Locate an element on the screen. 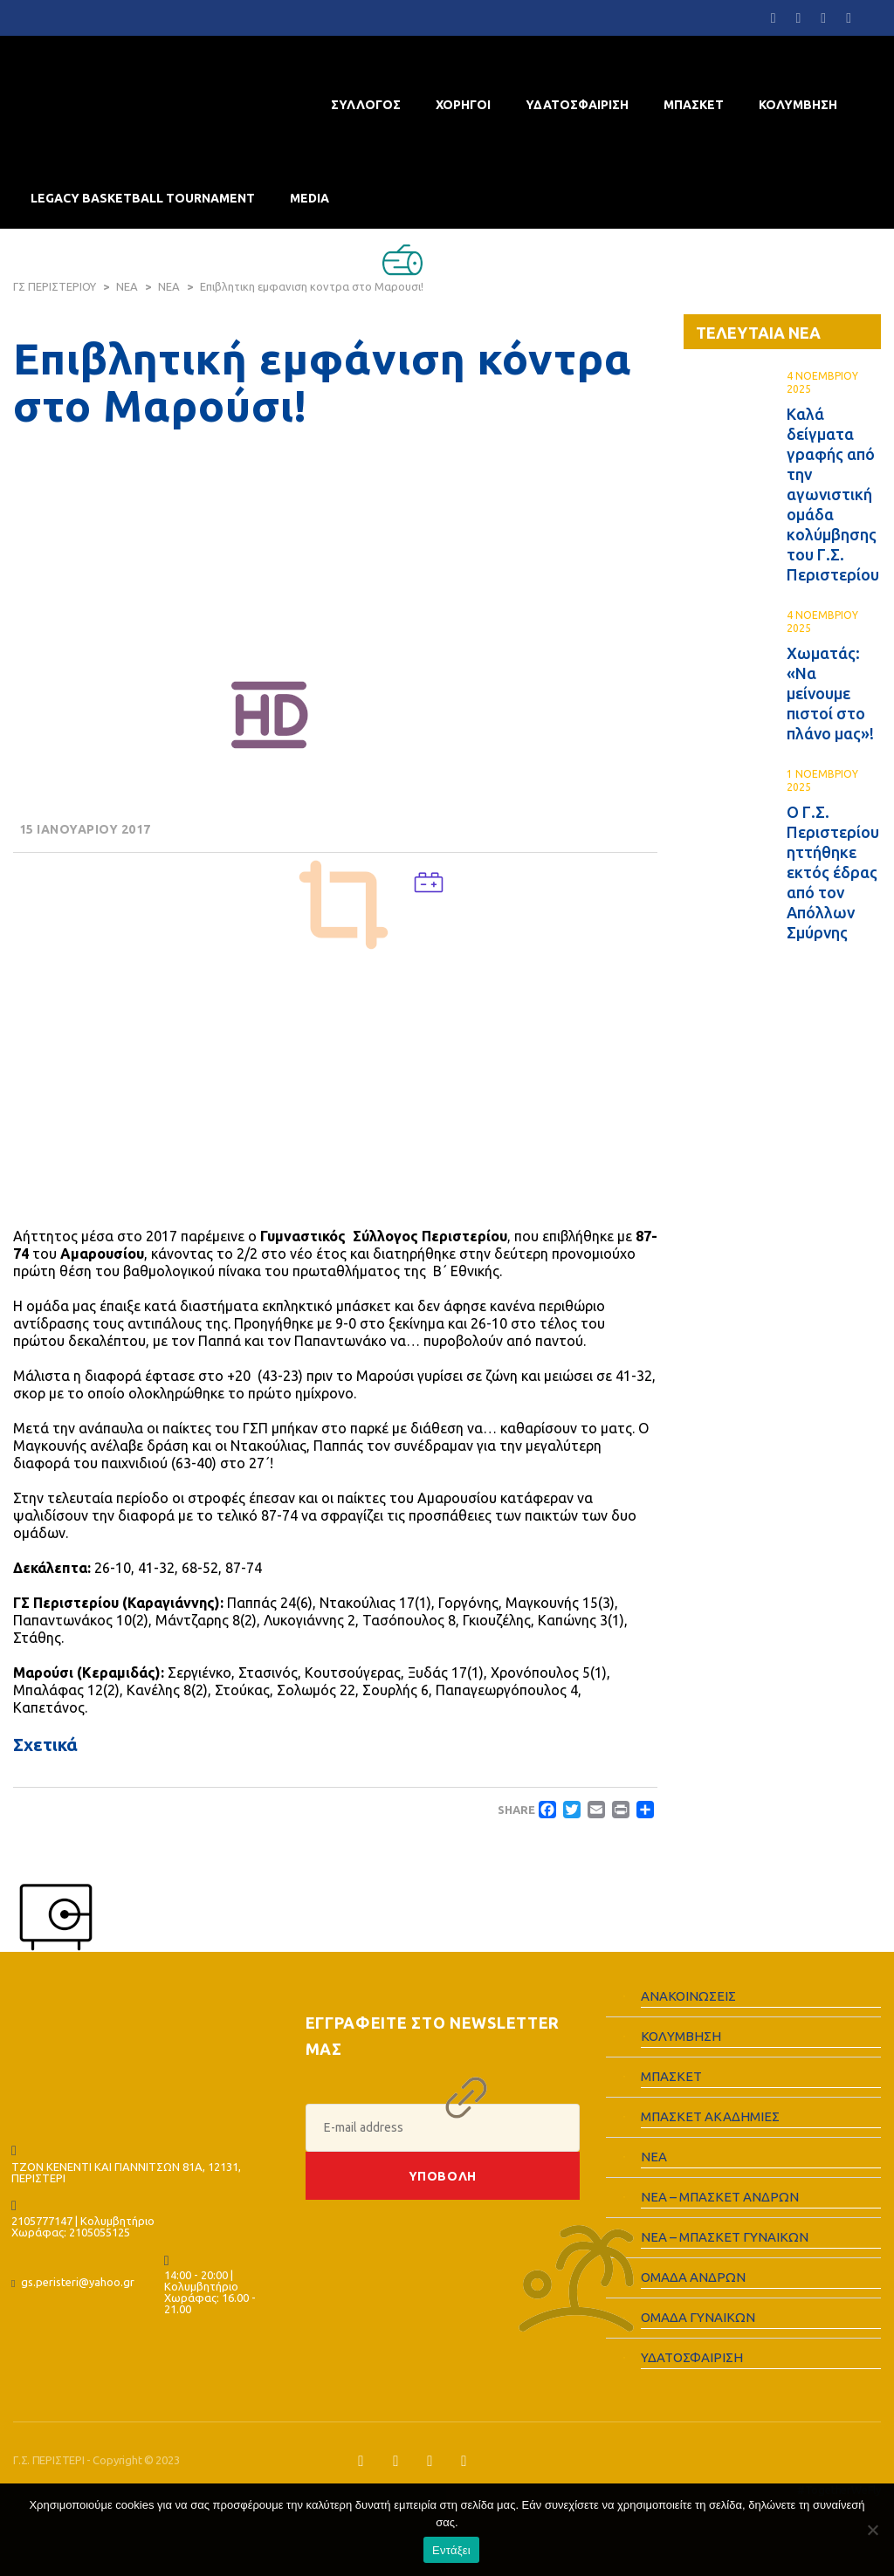 The height and width of the screenshot is (2576, 894). view vacation or travel destinations is located at coordinates (576, 2278).